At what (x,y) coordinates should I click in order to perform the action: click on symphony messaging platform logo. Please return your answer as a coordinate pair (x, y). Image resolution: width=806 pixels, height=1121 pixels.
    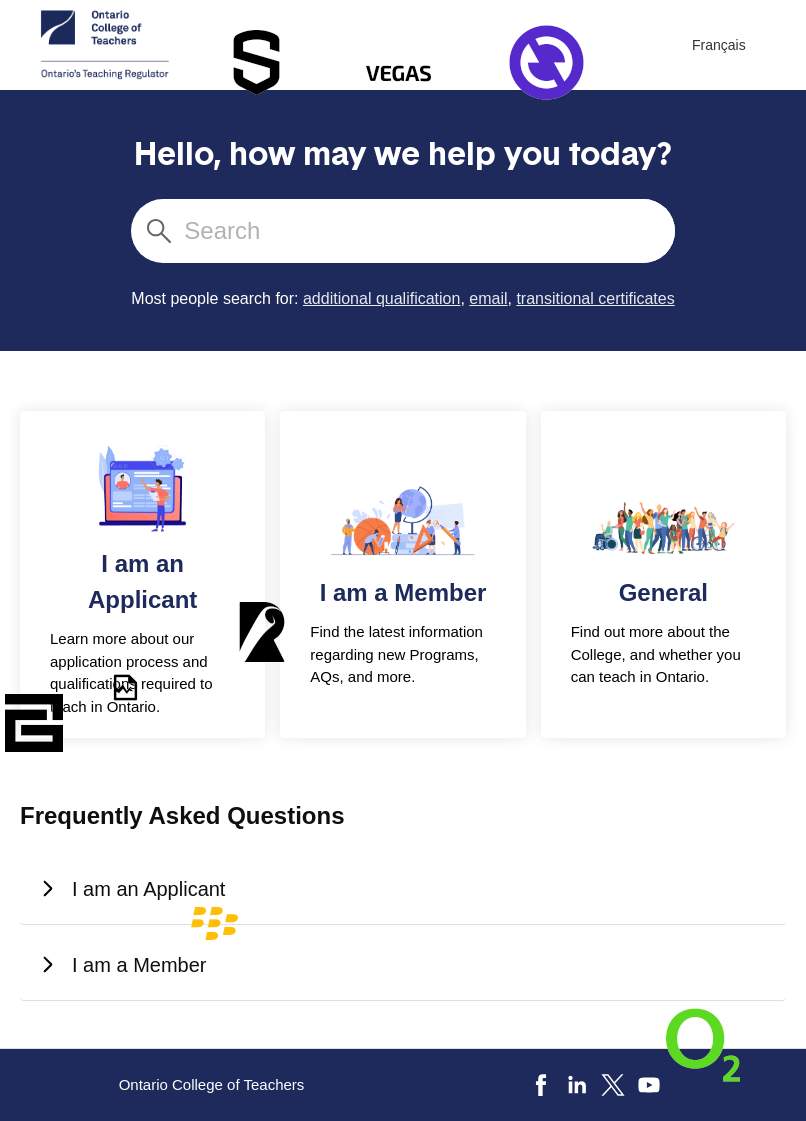
    Looking at the image, I should click on (256, 62).